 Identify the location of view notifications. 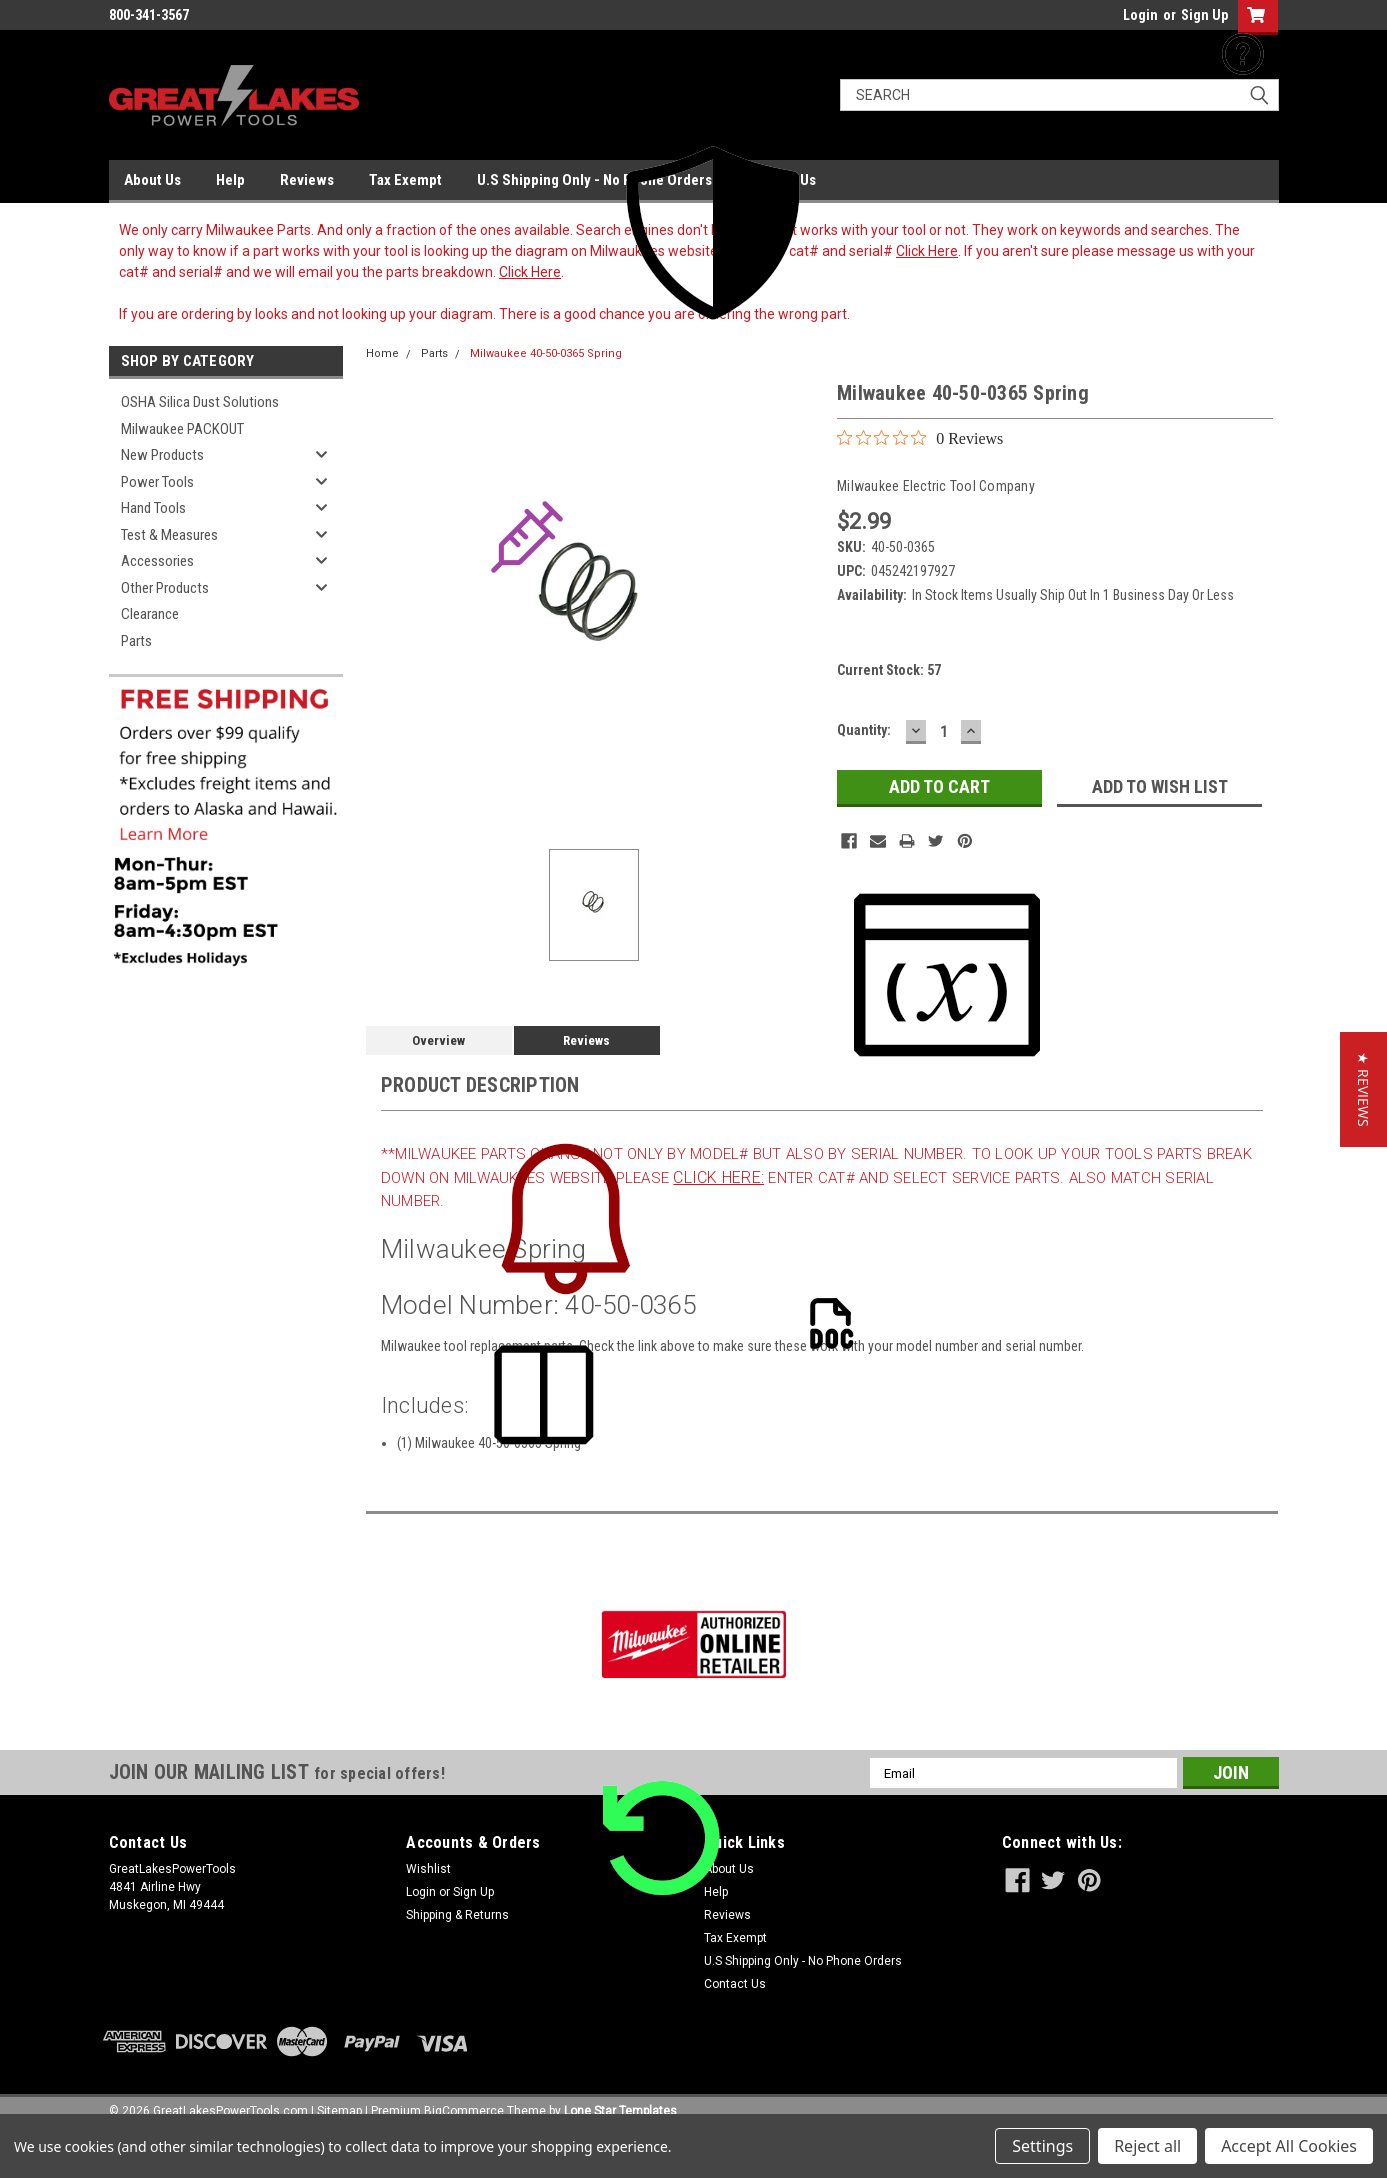
(566, 1219).